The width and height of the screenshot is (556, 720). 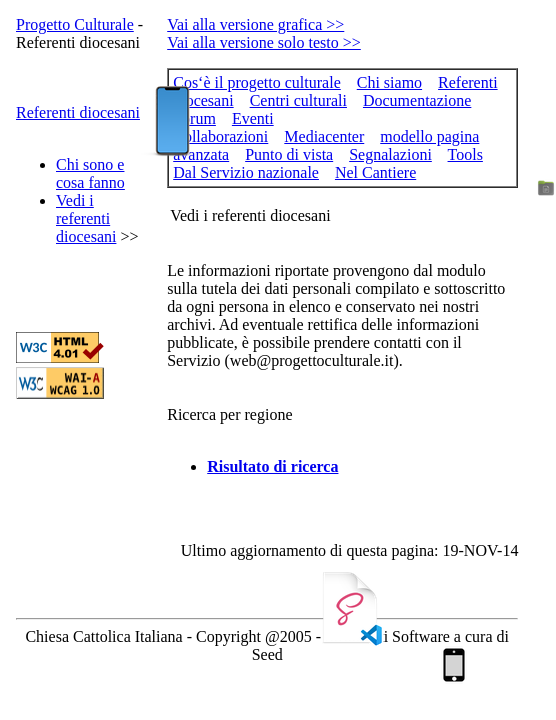 I want to click on iPhone XS Max device icon, so click(x=172, y=121).